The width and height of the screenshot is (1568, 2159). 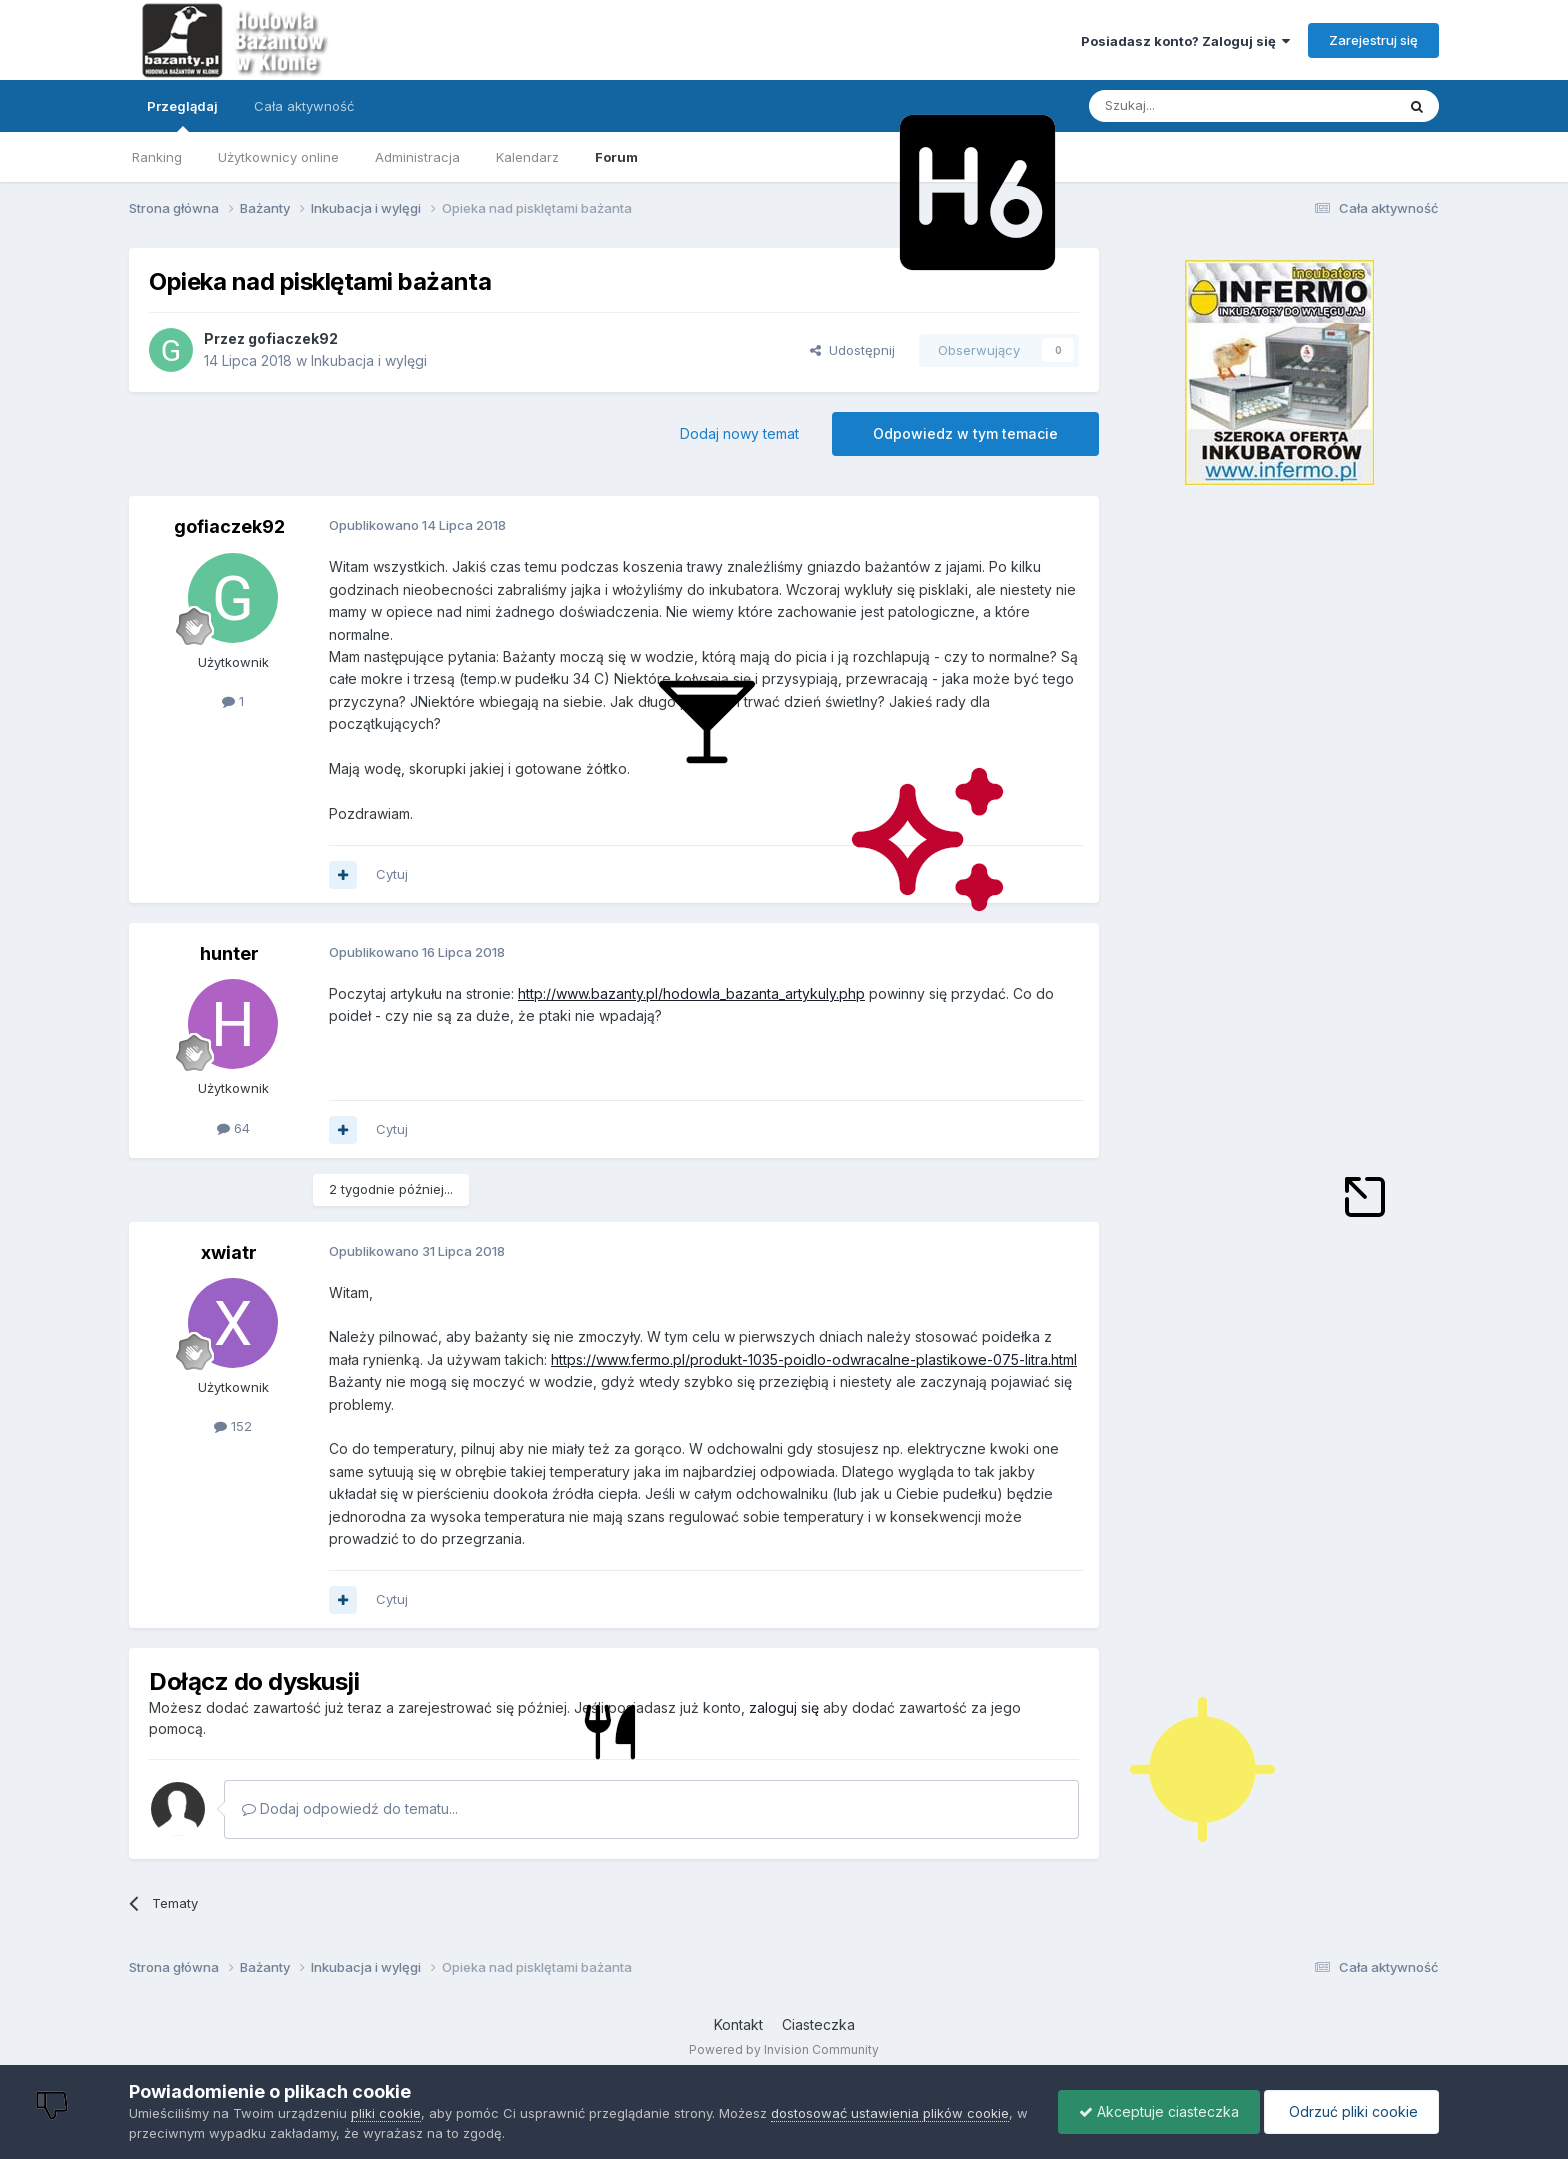 I want to click on access food and dining options, so click(x=611, y=1731).